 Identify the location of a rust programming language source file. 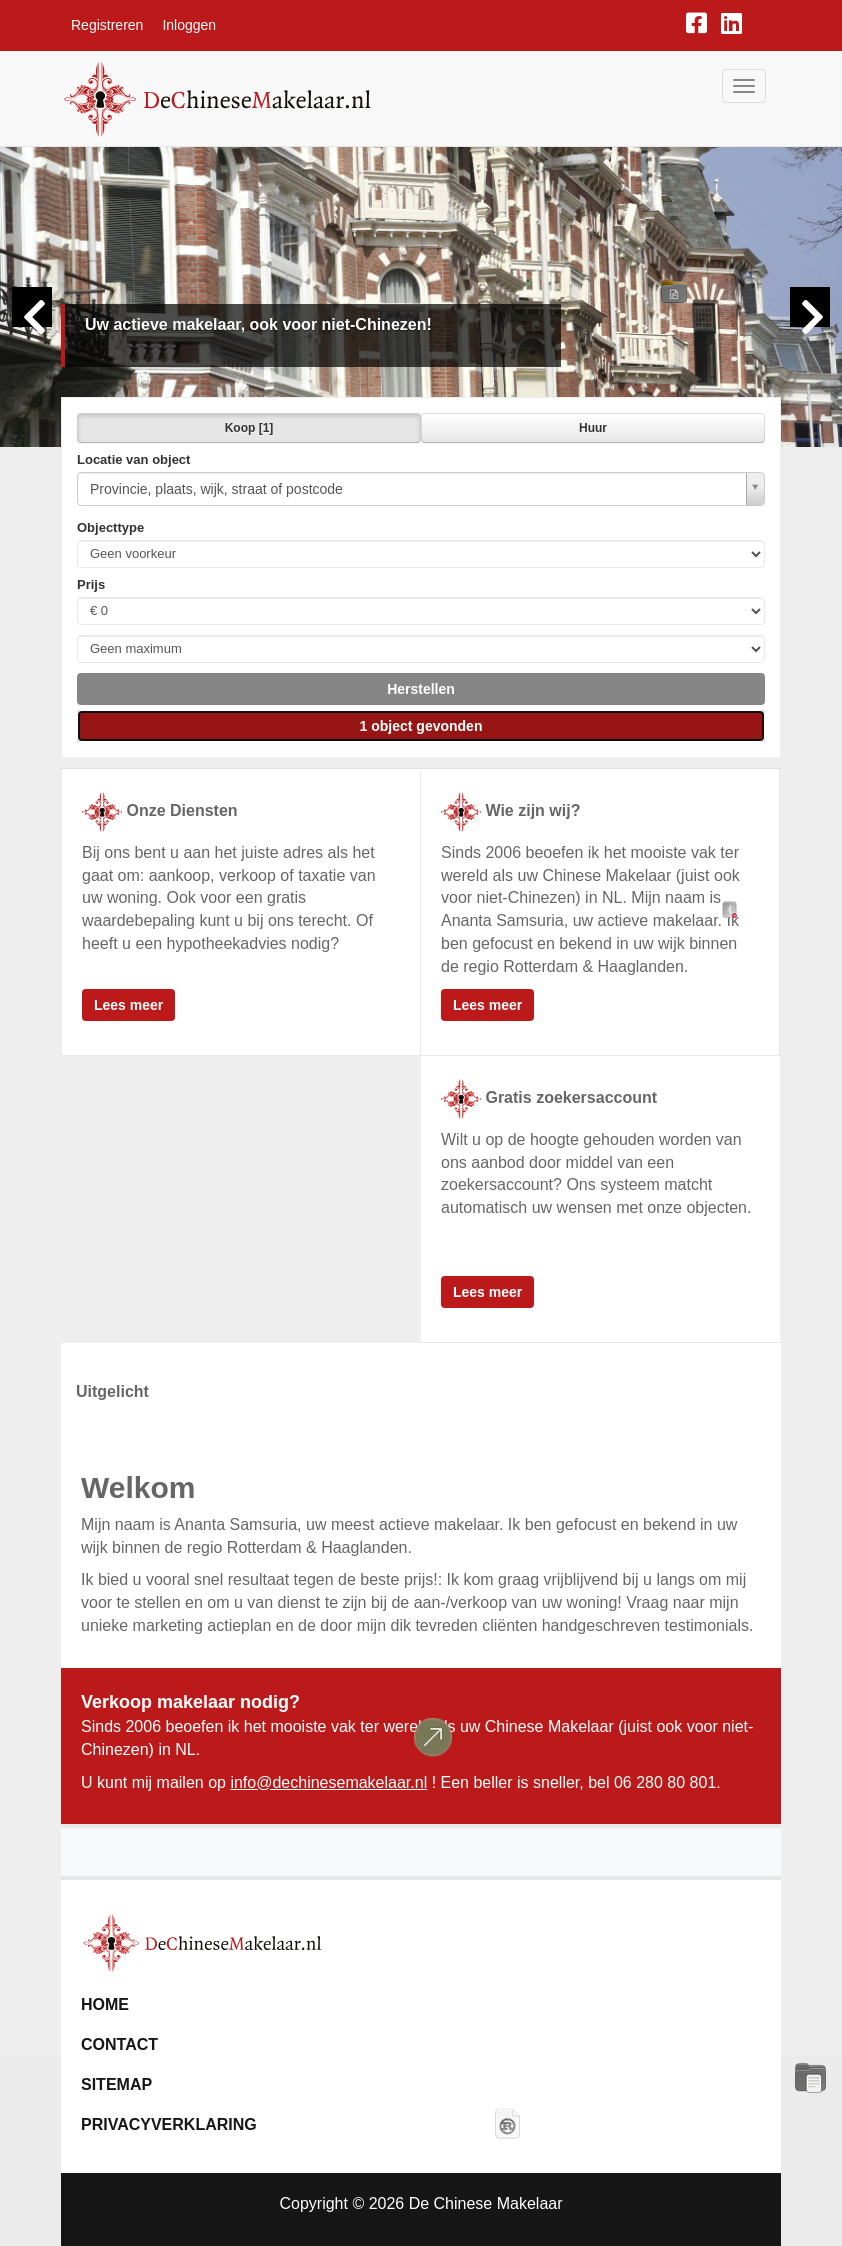
(507, 2123).